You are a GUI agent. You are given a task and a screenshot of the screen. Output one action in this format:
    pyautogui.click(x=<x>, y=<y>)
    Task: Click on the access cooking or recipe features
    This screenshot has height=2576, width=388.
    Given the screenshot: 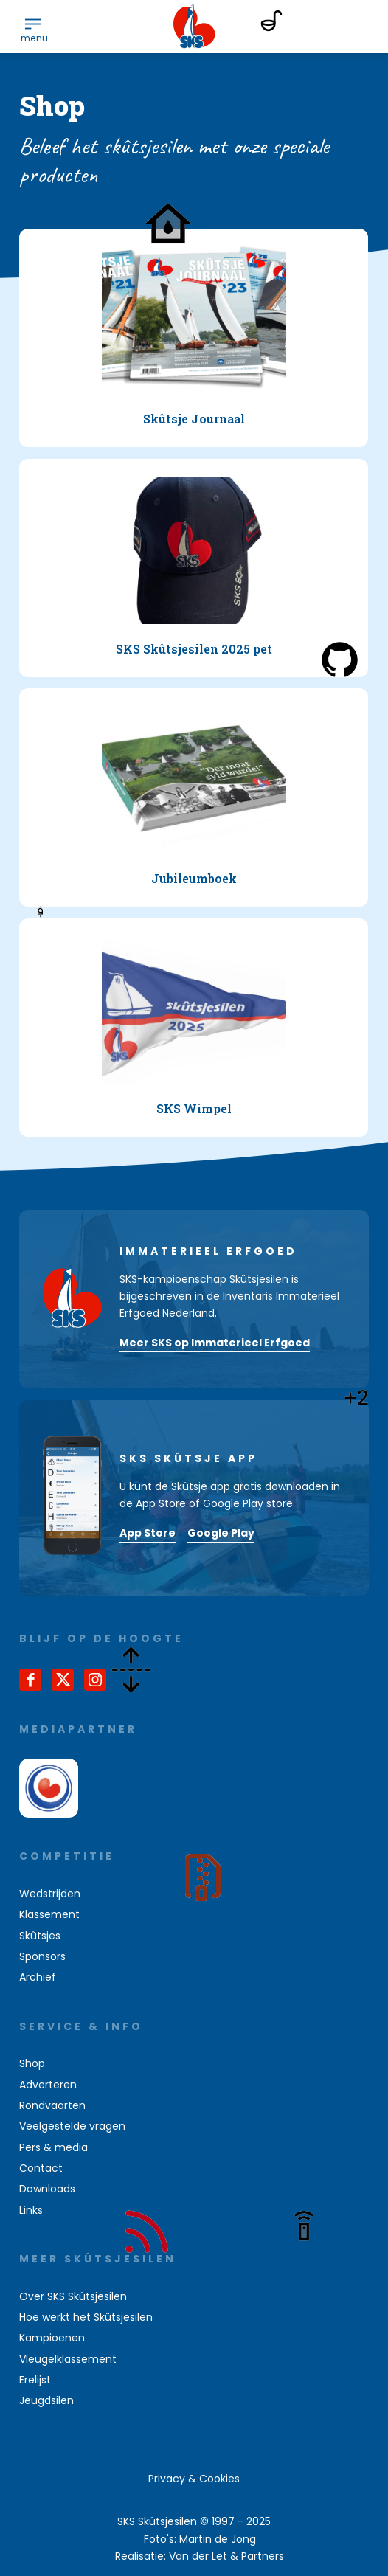 What is the action you would take?
    pyautogui.click(x=271, y=21)
    